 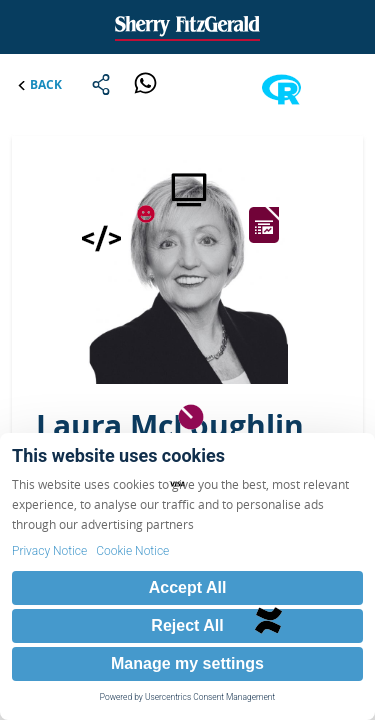 What do you see at coordinates (101, 238) in the screenshot?
I see `htmx library or framework logo` at bounding box center [101, 238].